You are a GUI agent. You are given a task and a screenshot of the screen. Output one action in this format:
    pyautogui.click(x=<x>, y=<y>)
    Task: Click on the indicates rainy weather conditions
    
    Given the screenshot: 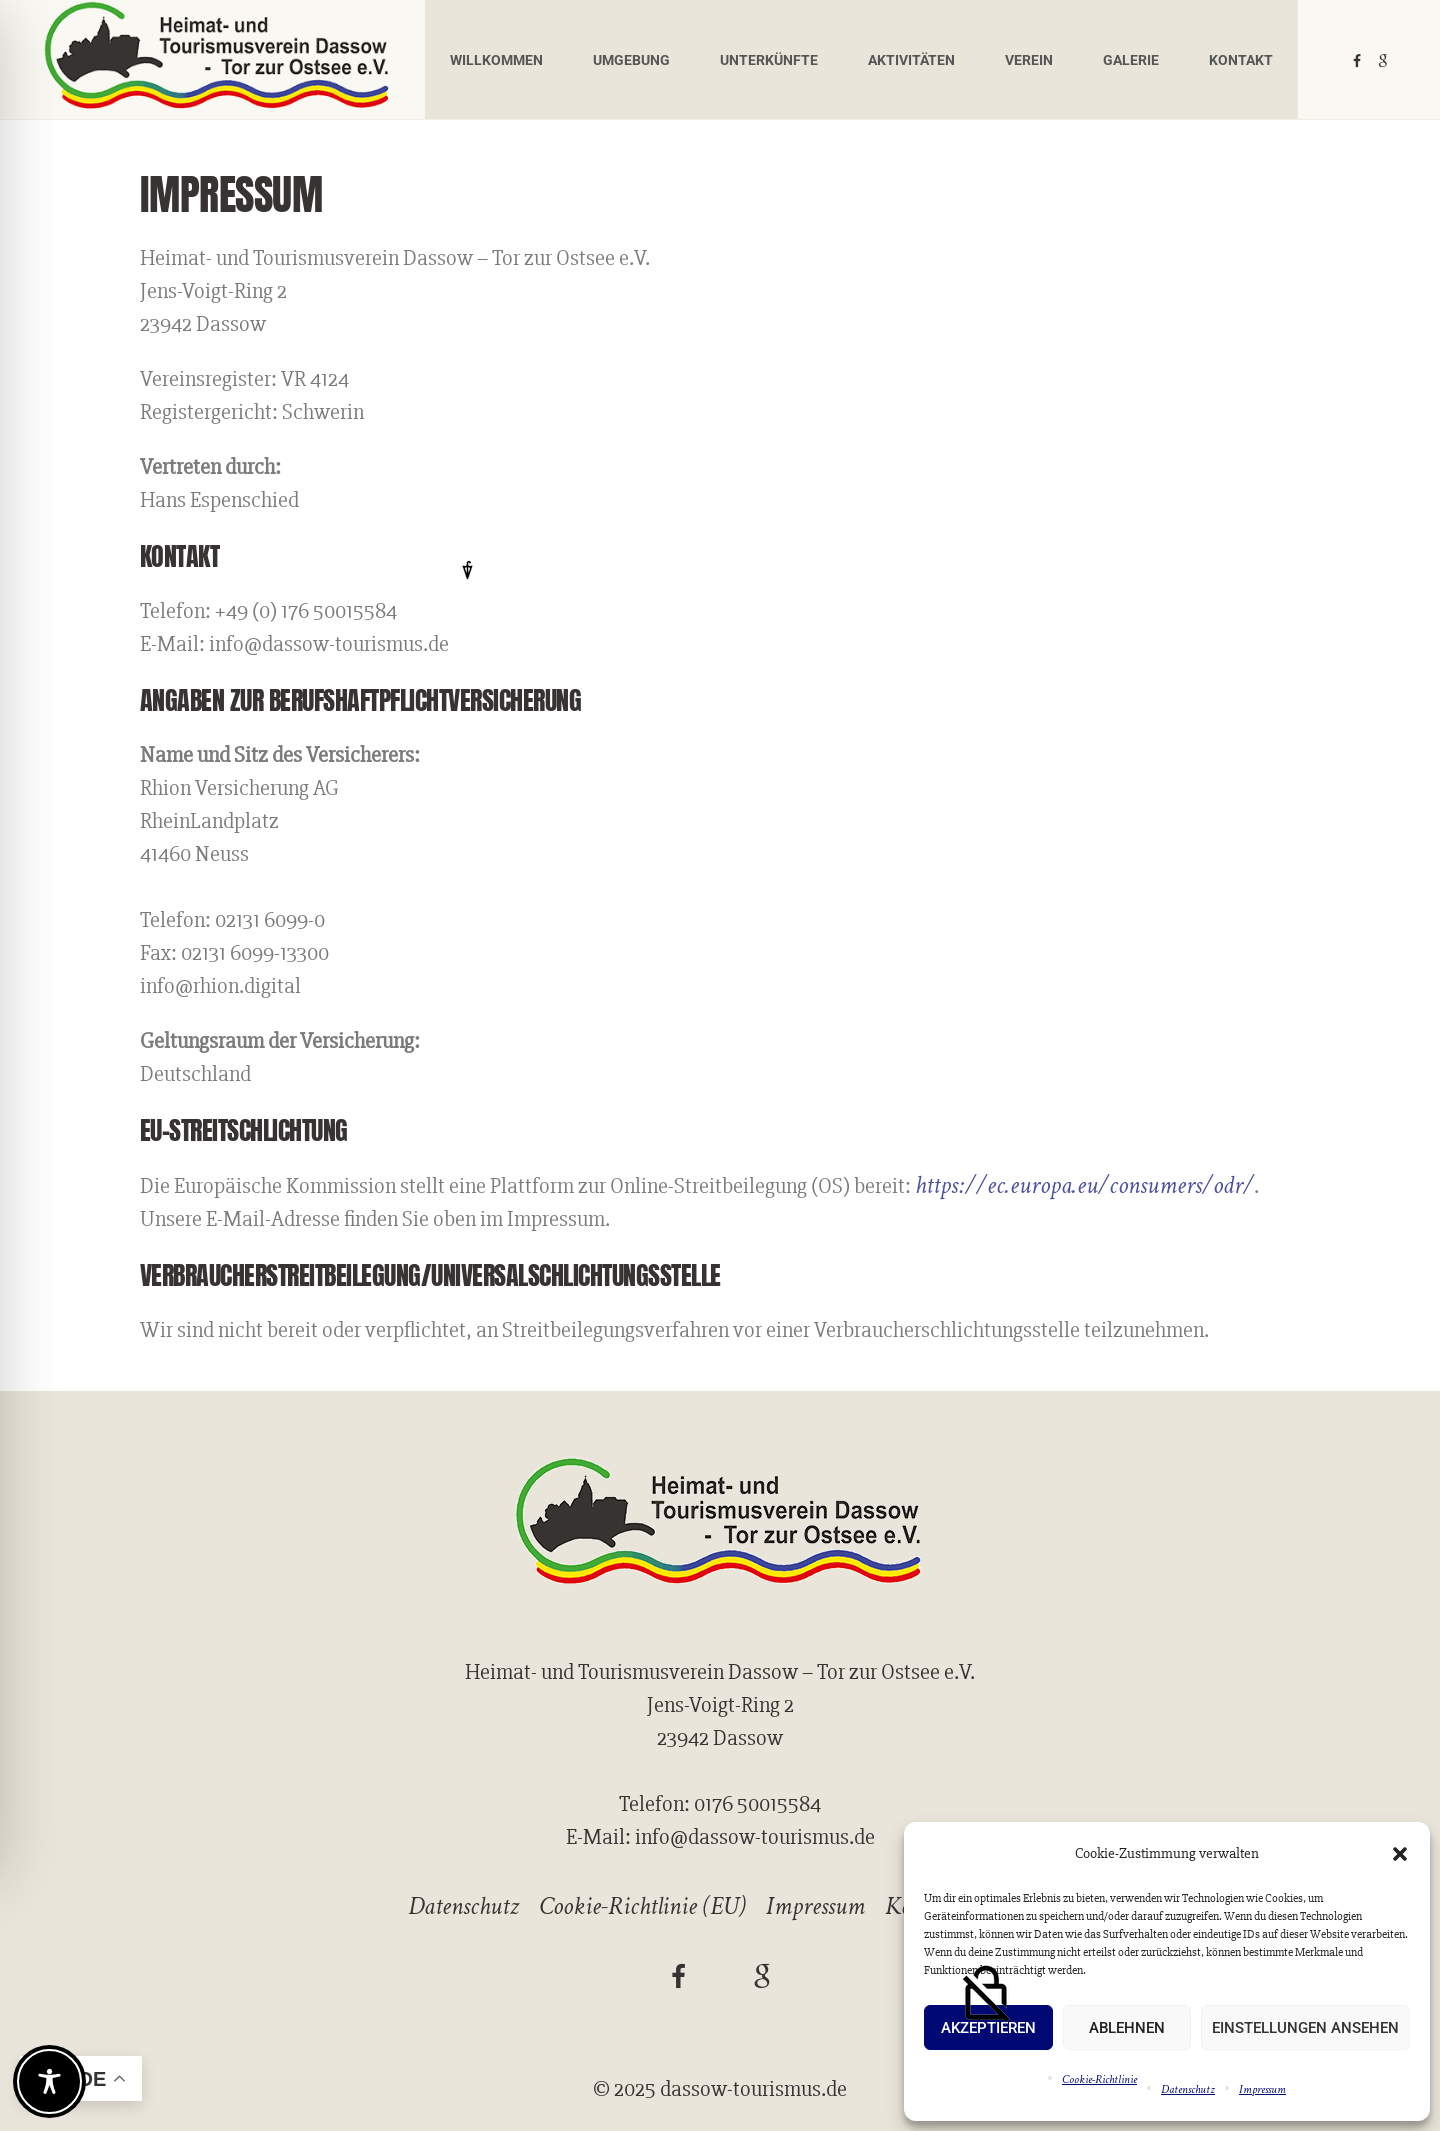 What is the action you would take?
    pyautogui.click(x=467, y=570)
    